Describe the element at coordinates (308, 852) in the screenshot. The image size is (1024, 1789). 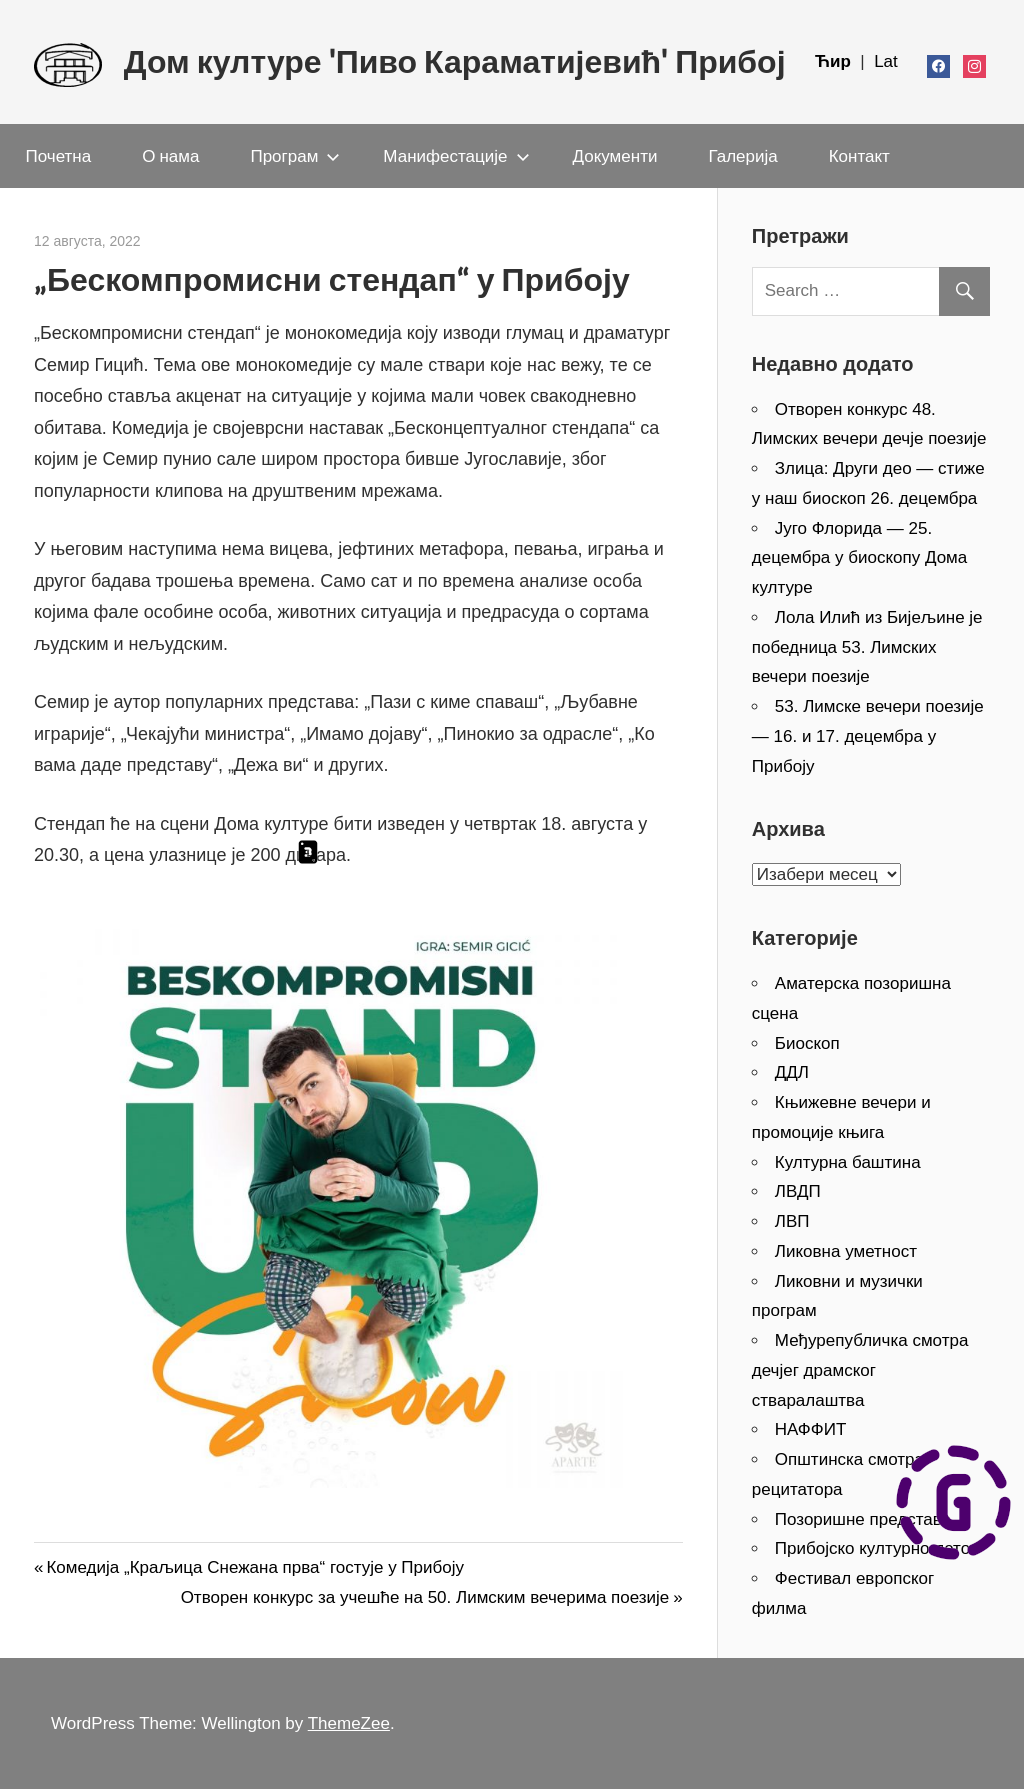
I see `represents the 3 card in a card game` at that location.